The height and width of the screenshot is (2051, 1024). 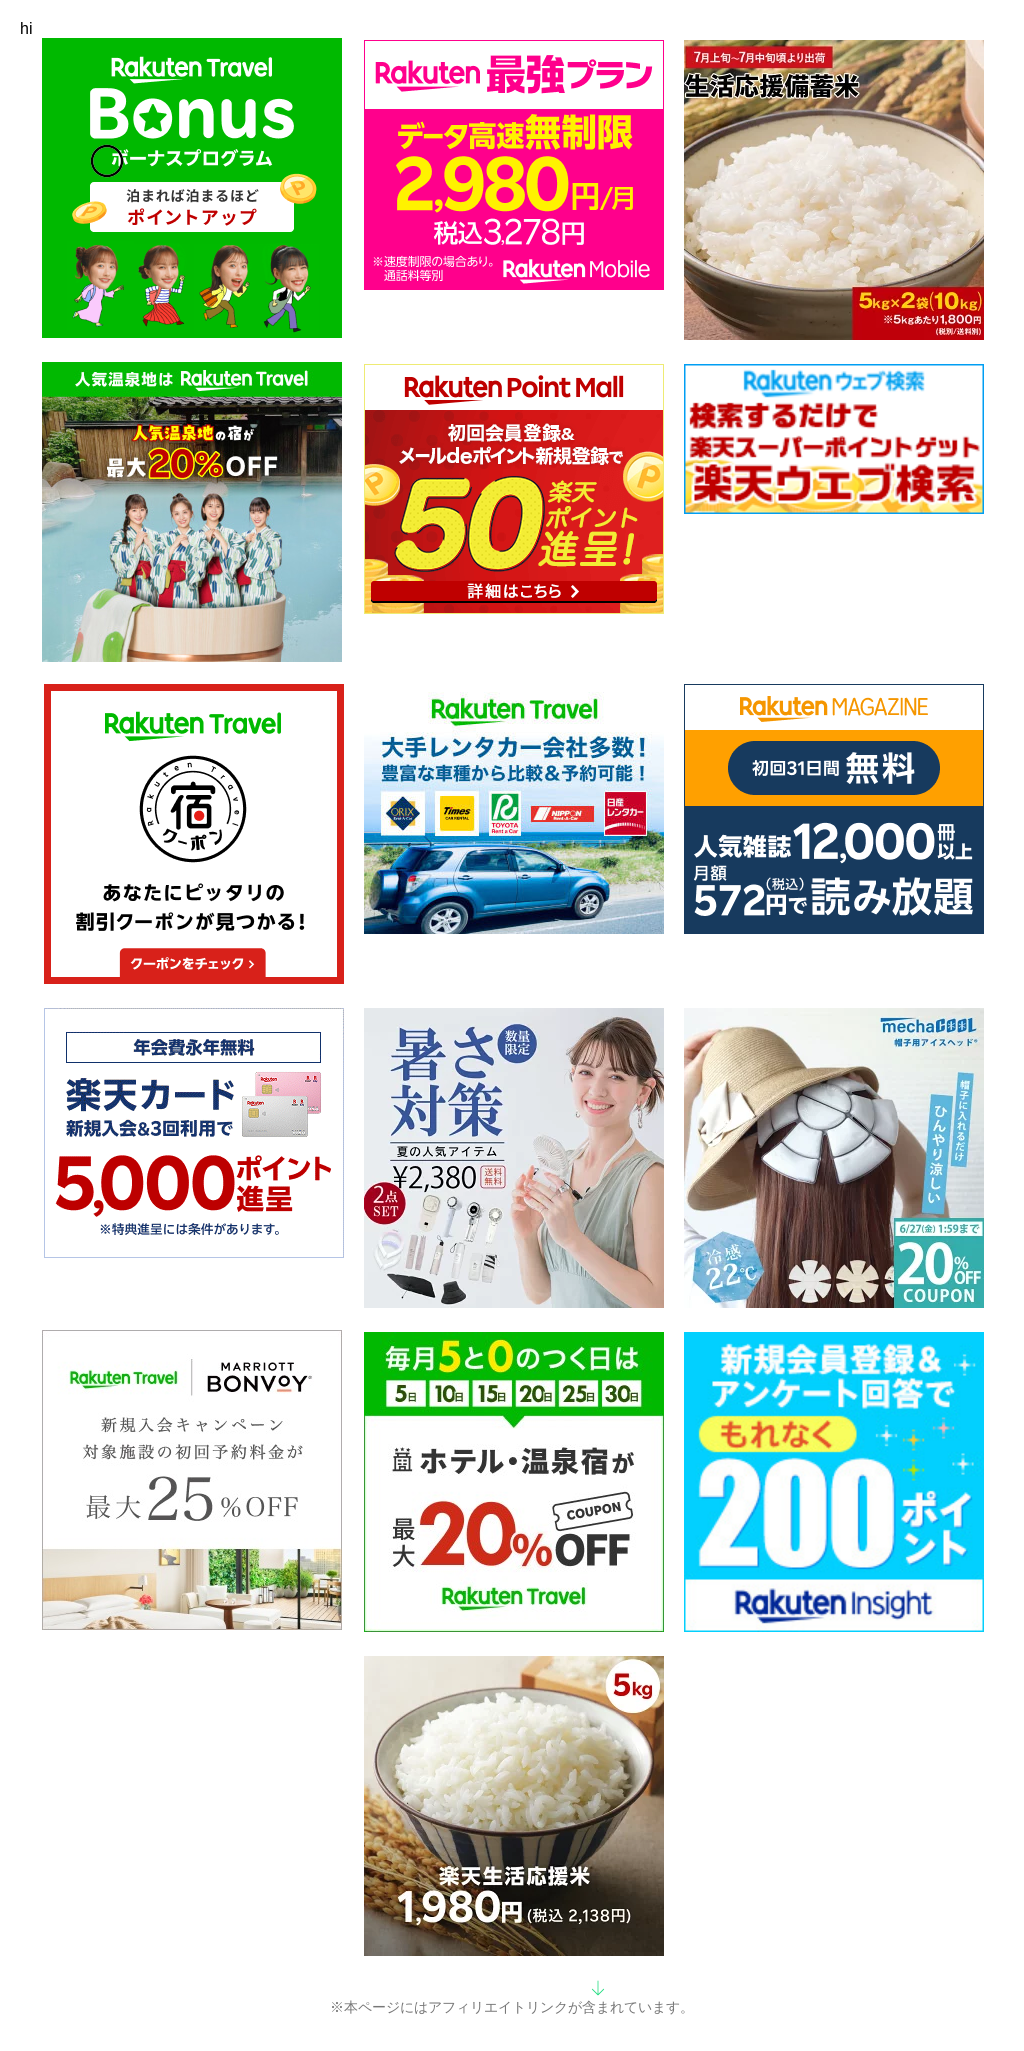 What do you see at coordinates (107, 161) in the screenshot?
I see `unselected radio button option` at bounding box center [107, 161].